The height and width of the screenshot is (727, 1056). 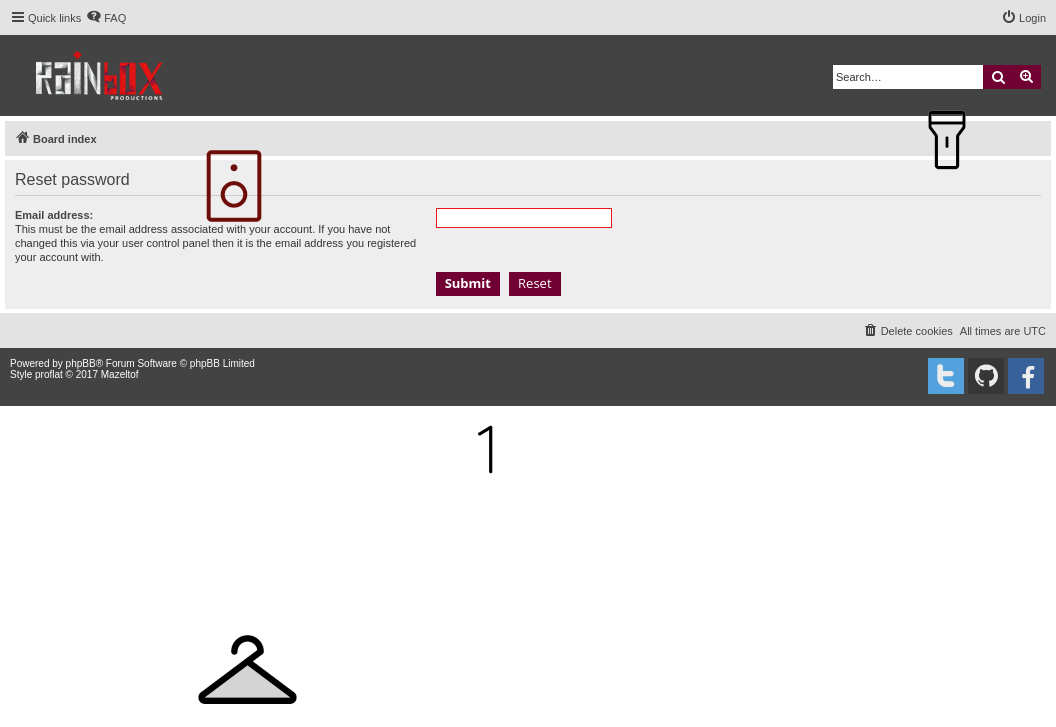 What do you see at coordinates (234, 186) in the screenshot?
I see `adjust speaker or audio output settings` at bounding box center [234, 186].